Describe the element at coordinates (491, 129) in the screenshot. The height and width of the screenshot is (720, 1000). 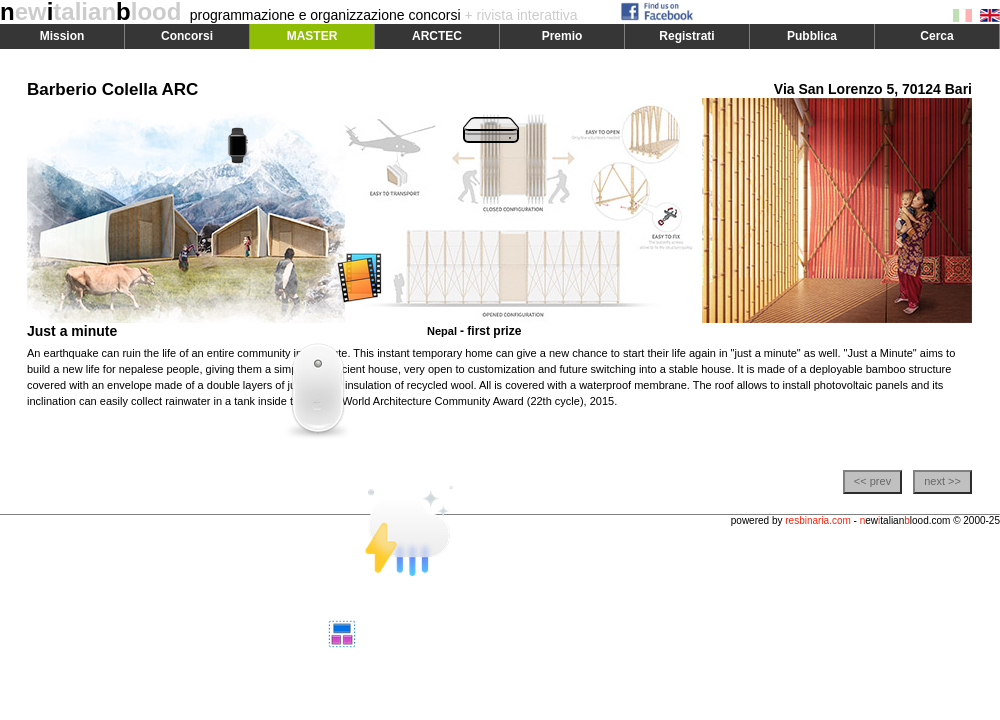
I see `access time capsule backup drive in sidebar` at that location.